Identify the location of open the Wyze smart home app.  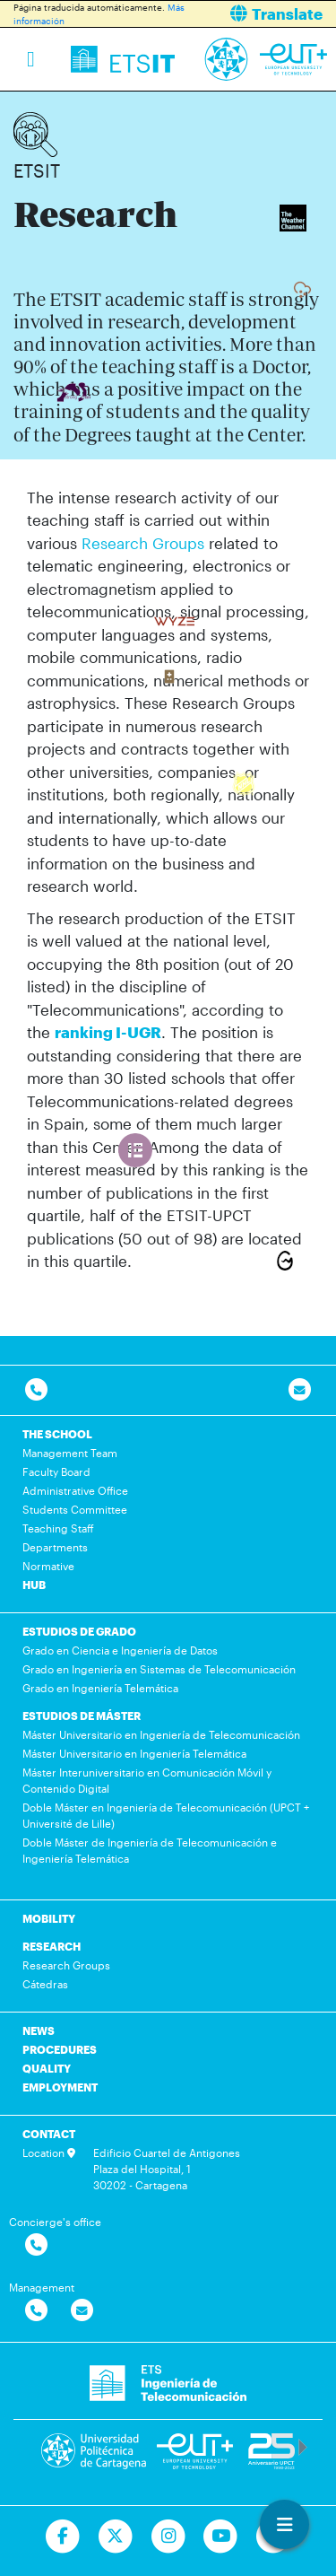
(174, 621).